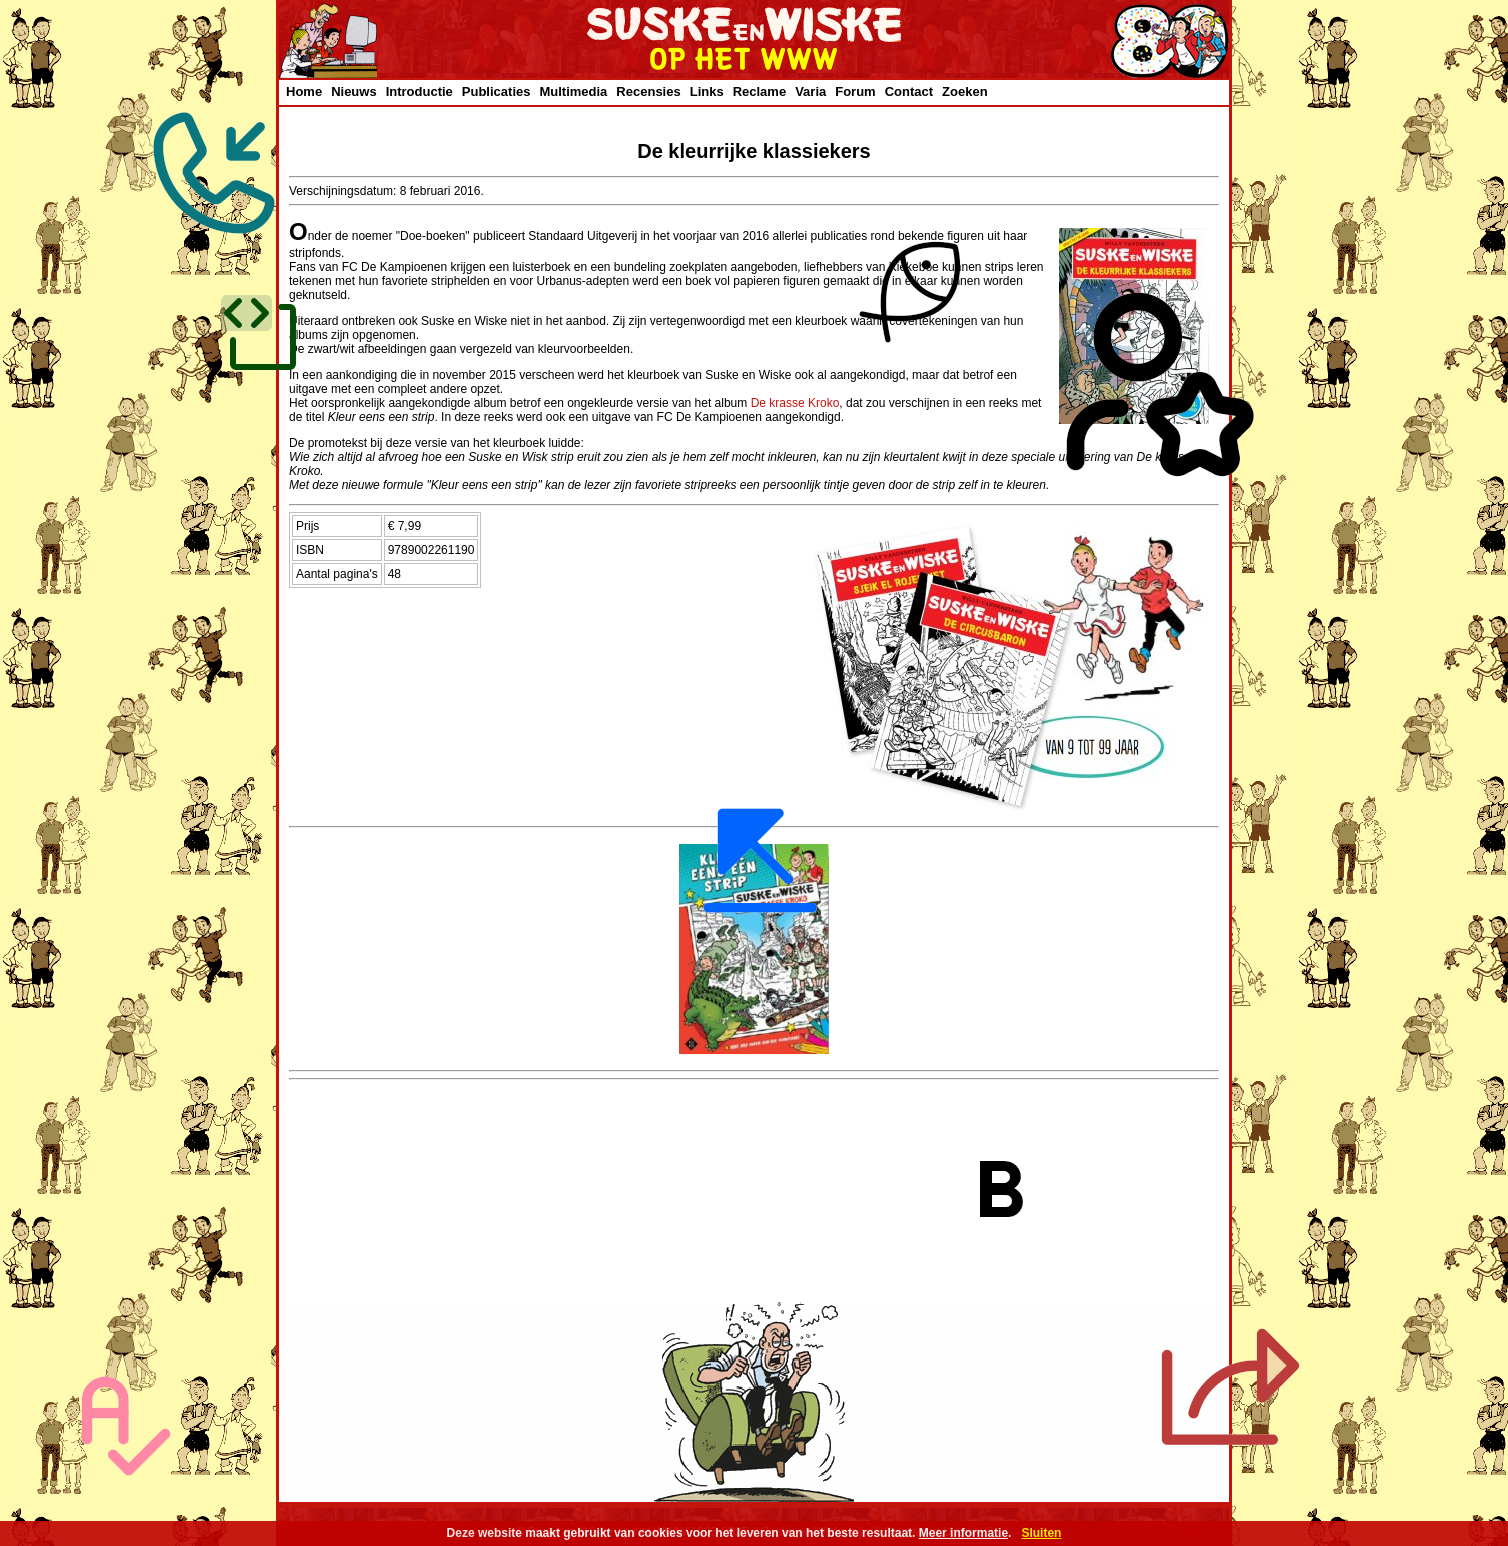 The image size is (1508, 1546). I want to click on access fishing or aquatic content, so click(913, 288).